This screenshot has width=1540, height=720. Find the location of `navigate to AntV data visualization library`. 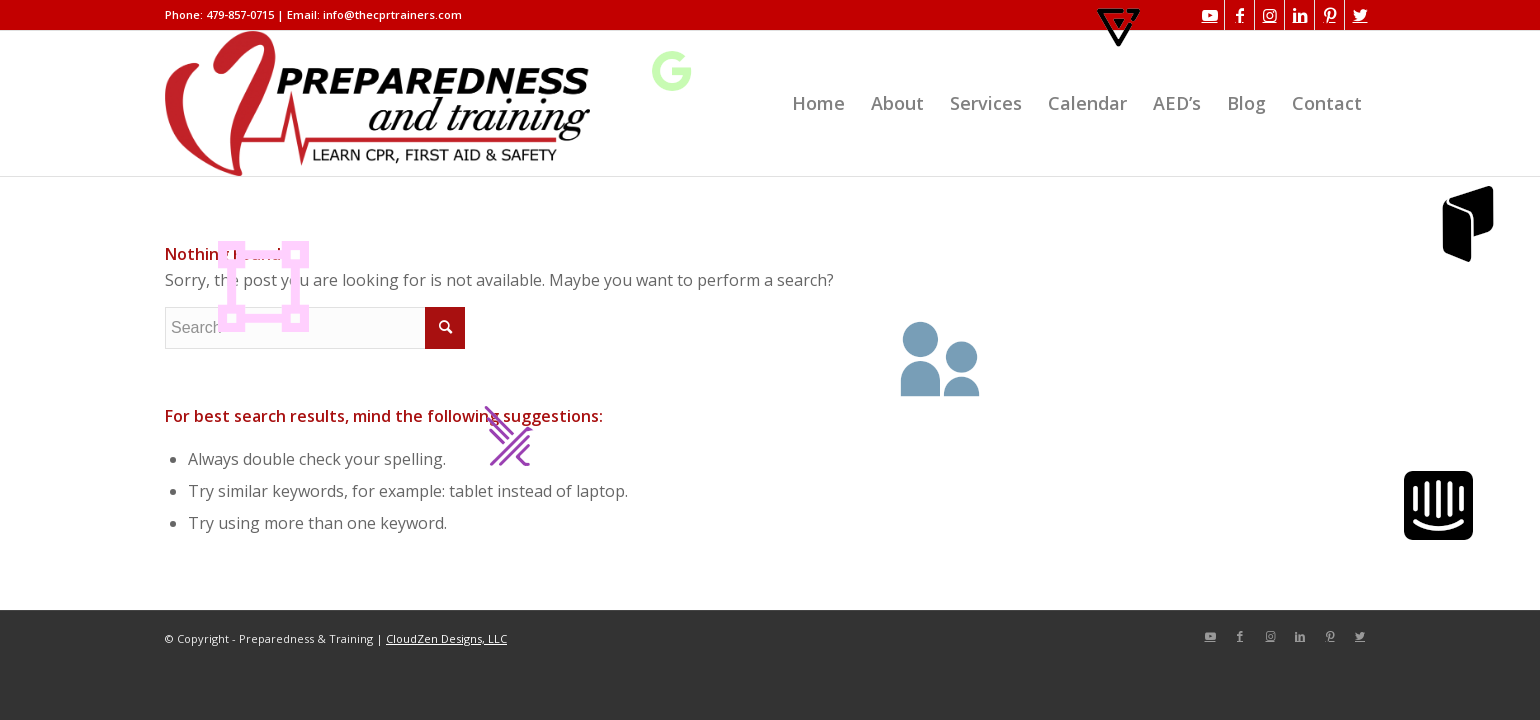

navigate to AntV data visualization library is located at coordinates (1118, 27).